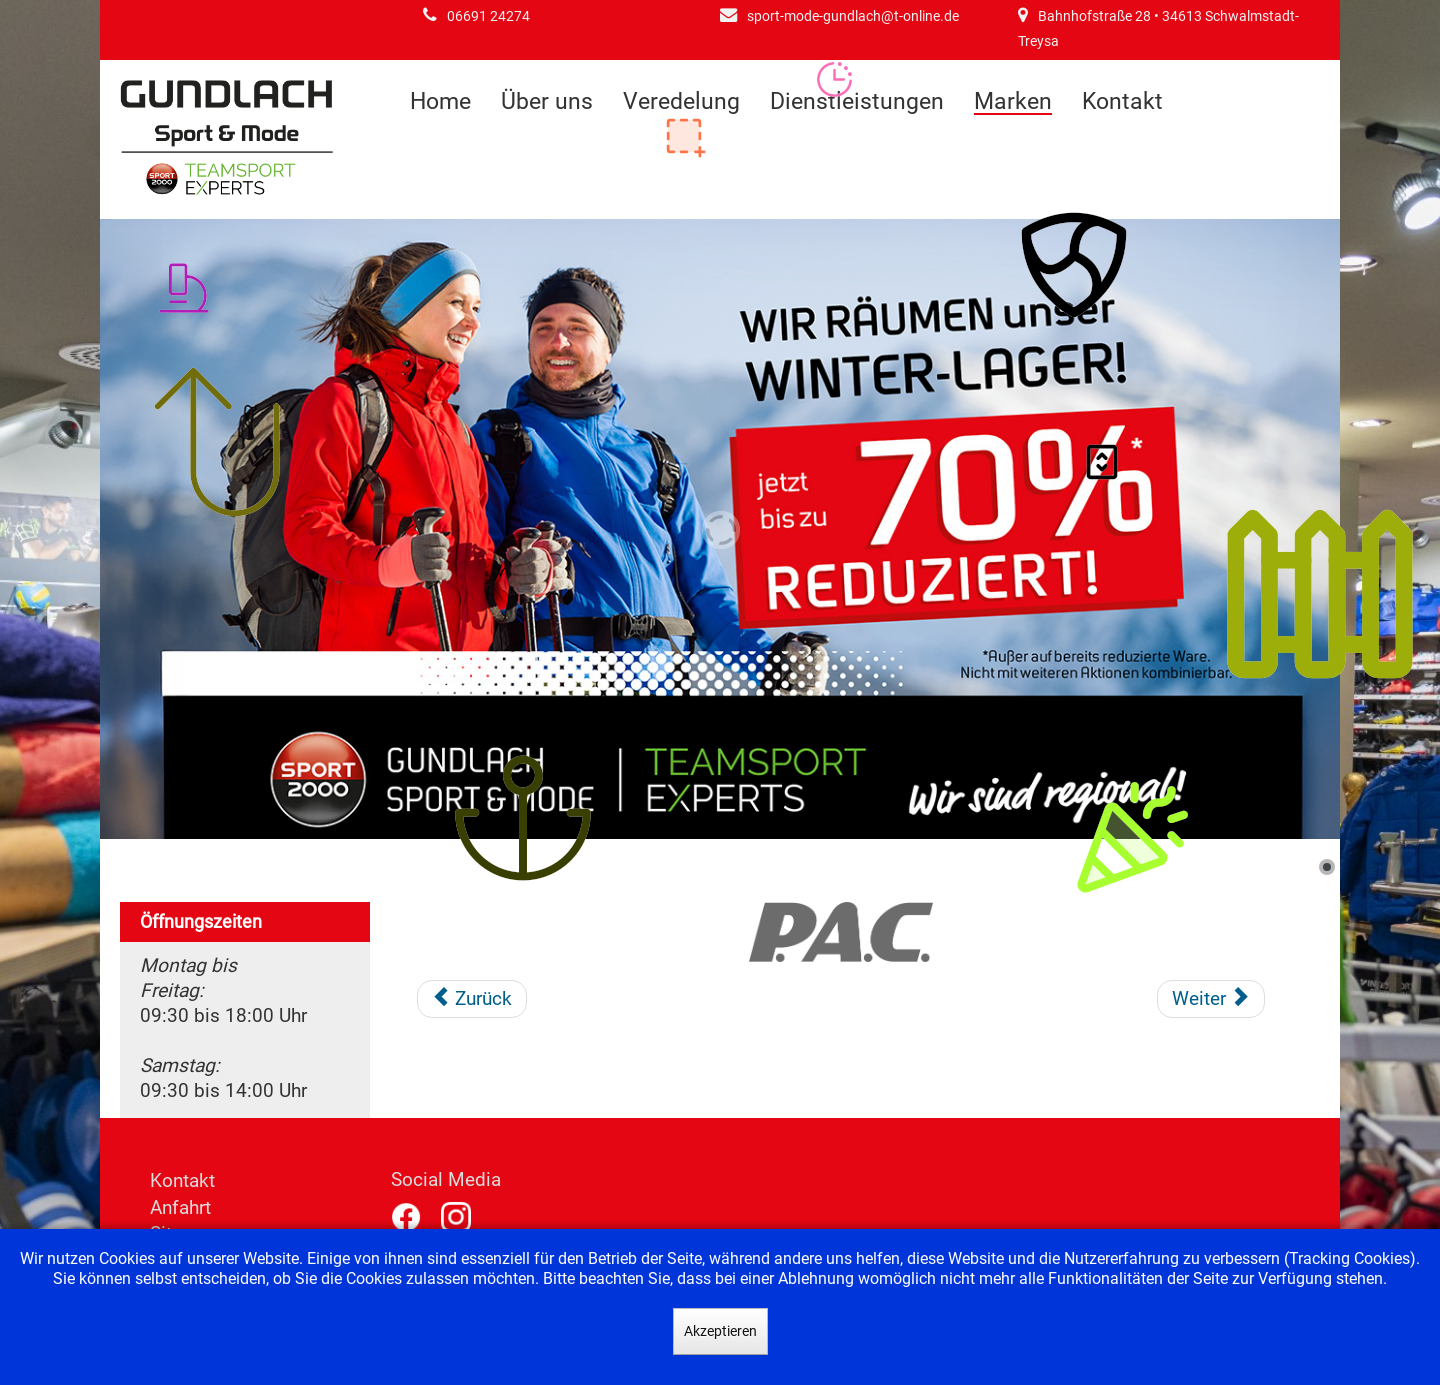  I want to click on access elevator controls or floor selection, so click(1102, 462).